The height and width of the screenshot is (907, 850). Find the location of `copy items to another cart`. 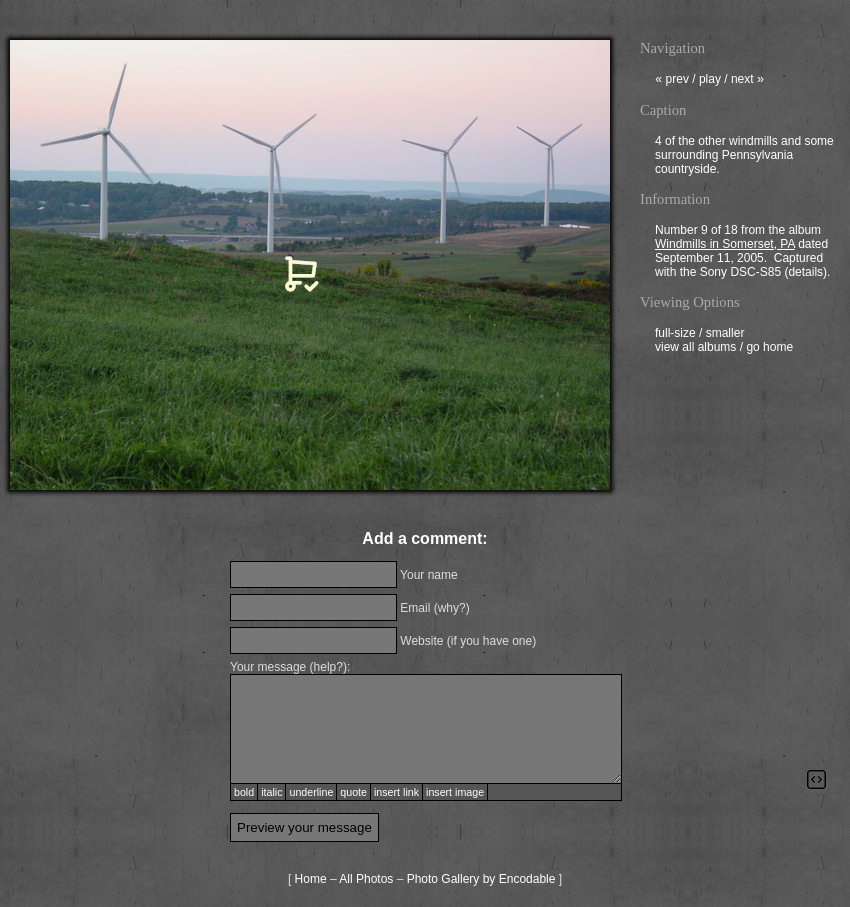

copy items to another cart is located at coordinates (301, 274).